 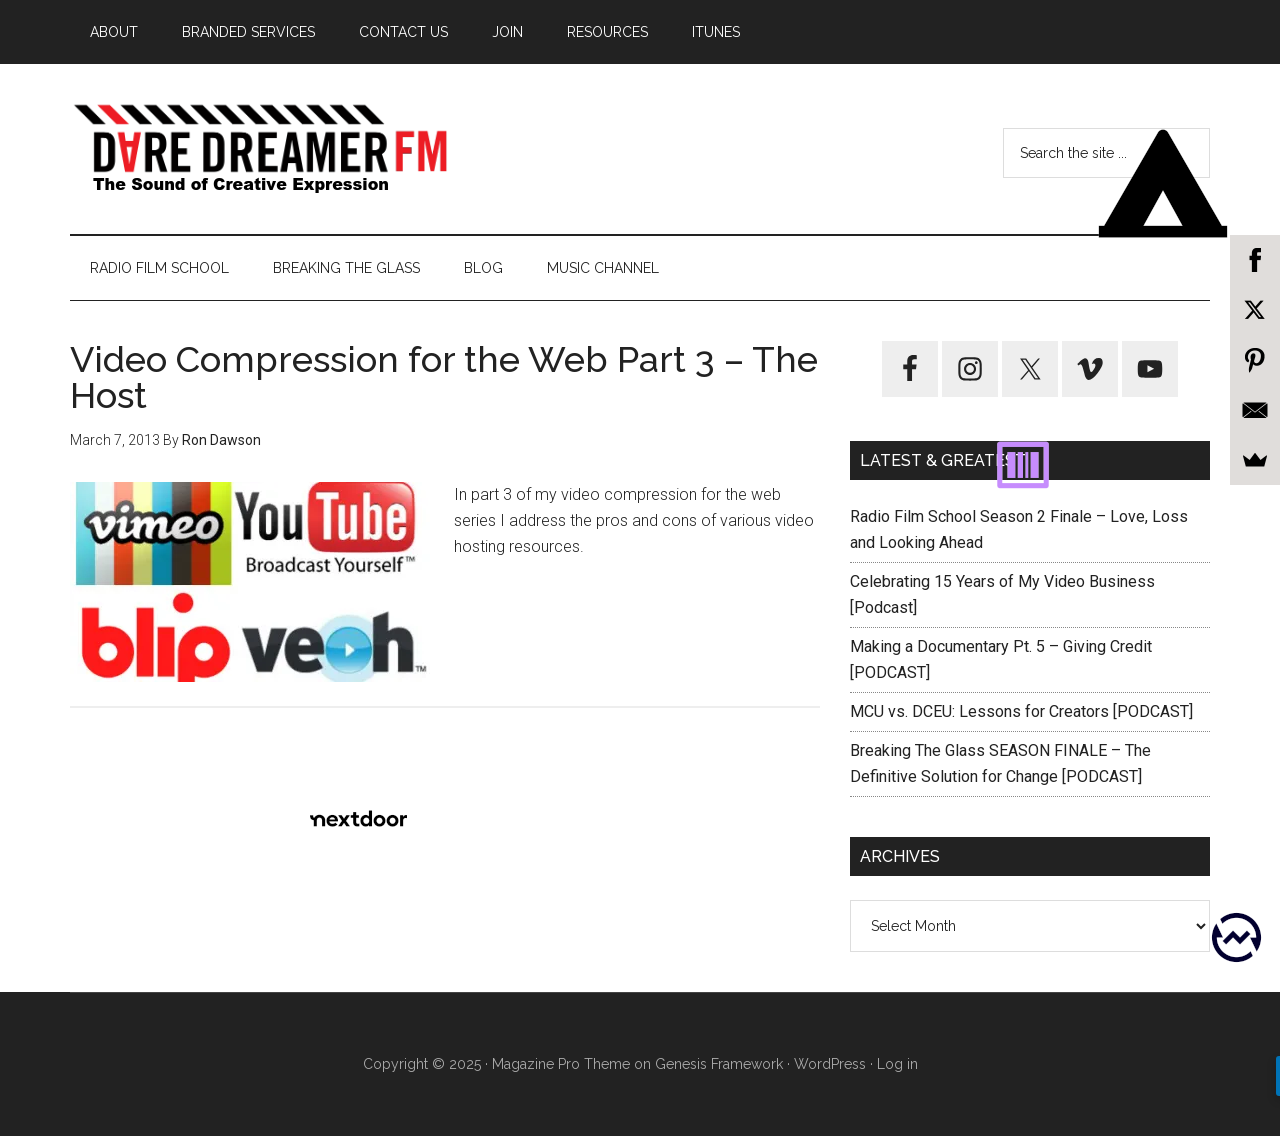 What do you see at coordinates (1236, 937) in the screenshot?
I see `exchange or convert funds` at bounding box center [1236, 937].